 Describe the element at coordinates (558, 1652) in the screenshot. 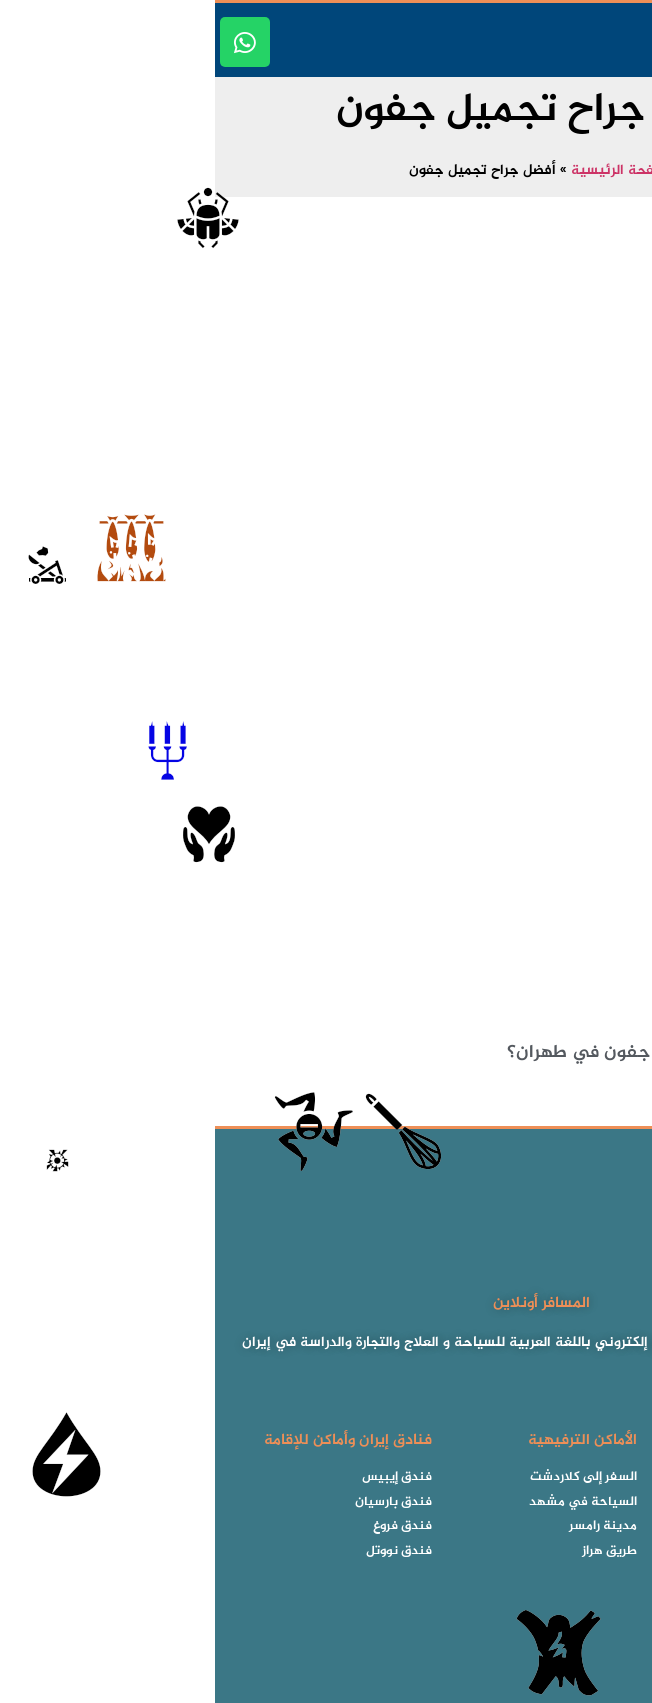

I see `select animal hide material or resource` at that location.